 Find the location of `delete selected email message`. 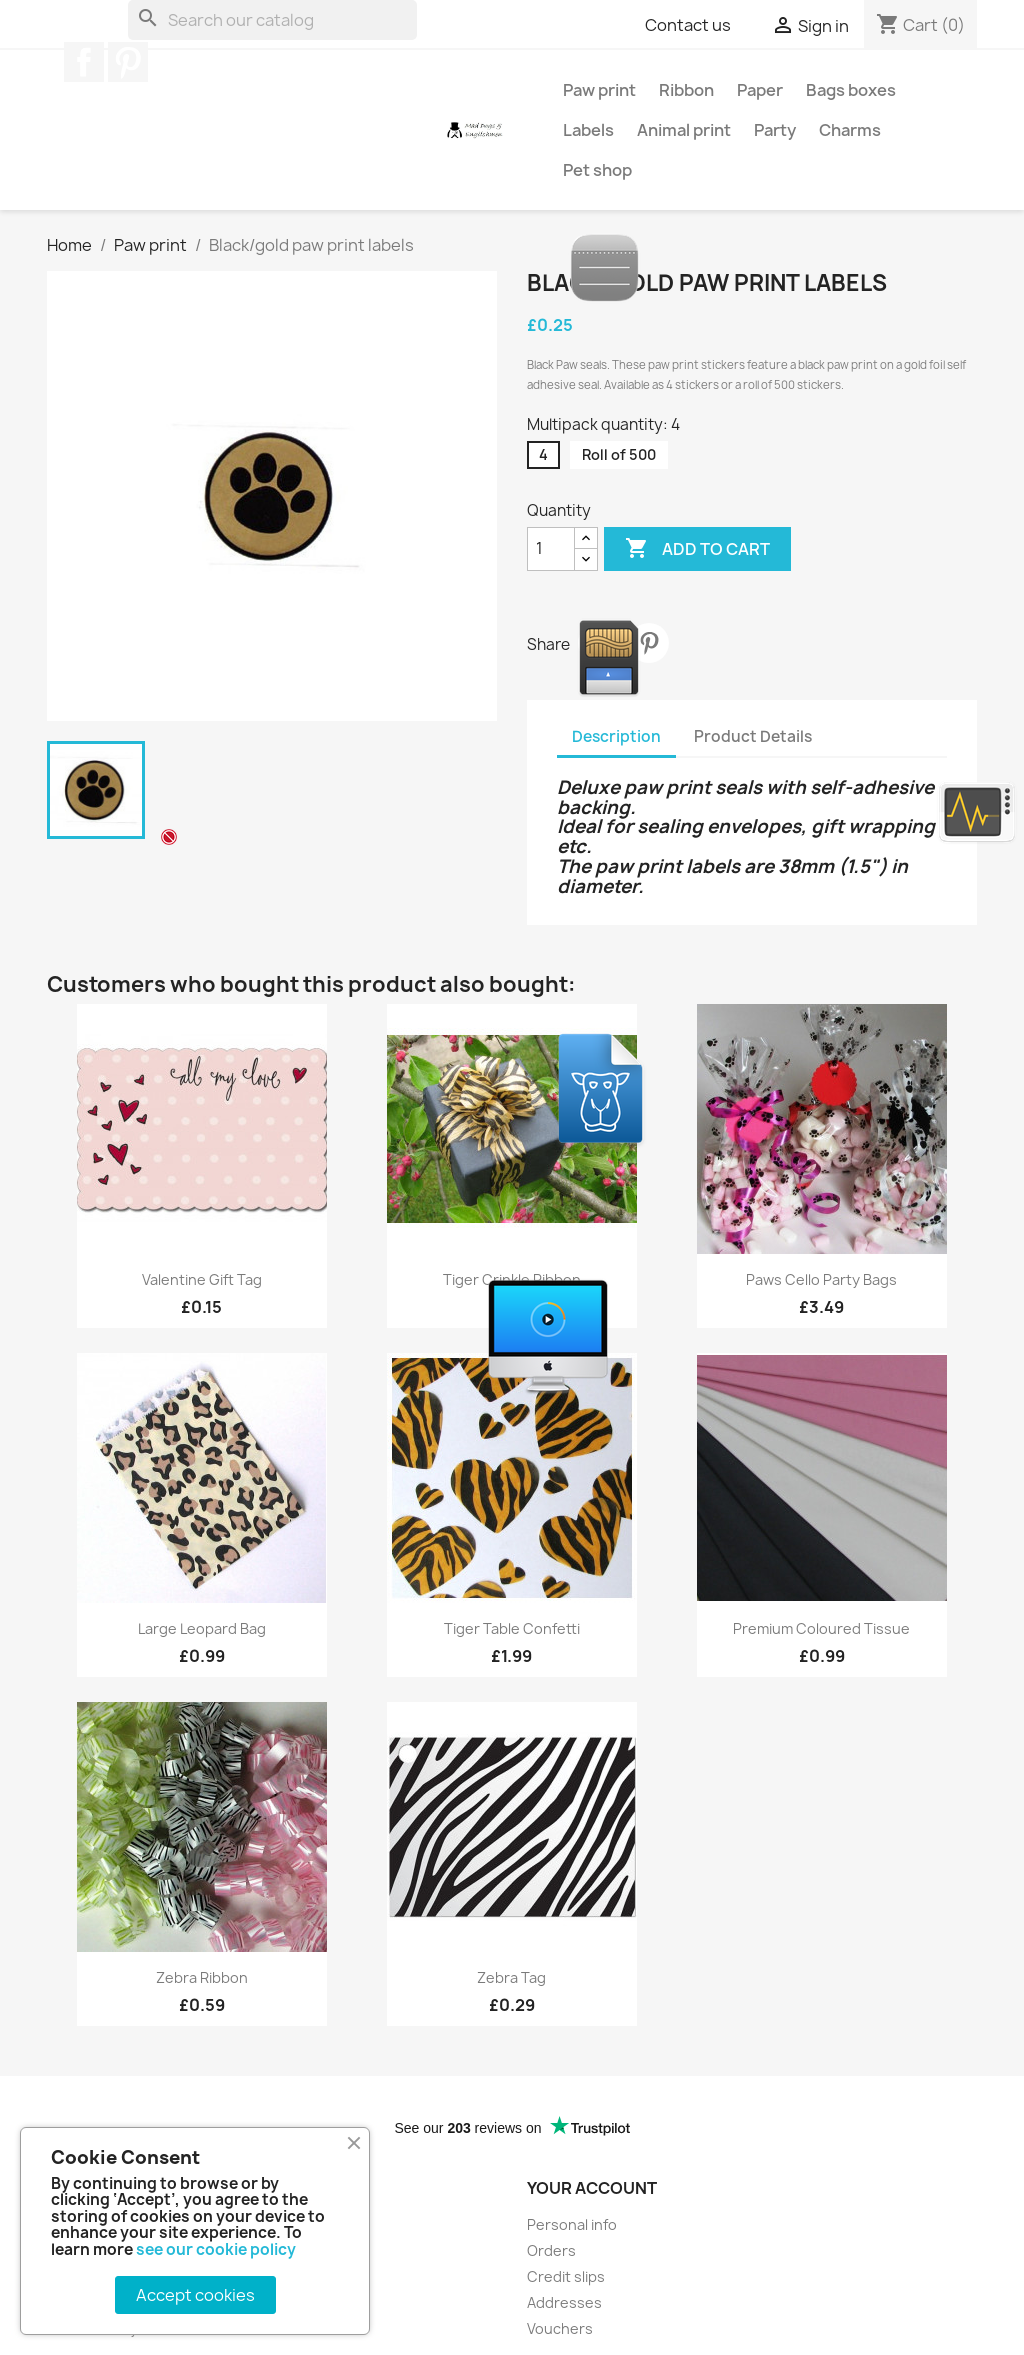

delete selected email message is located at coordinates (169, 837).